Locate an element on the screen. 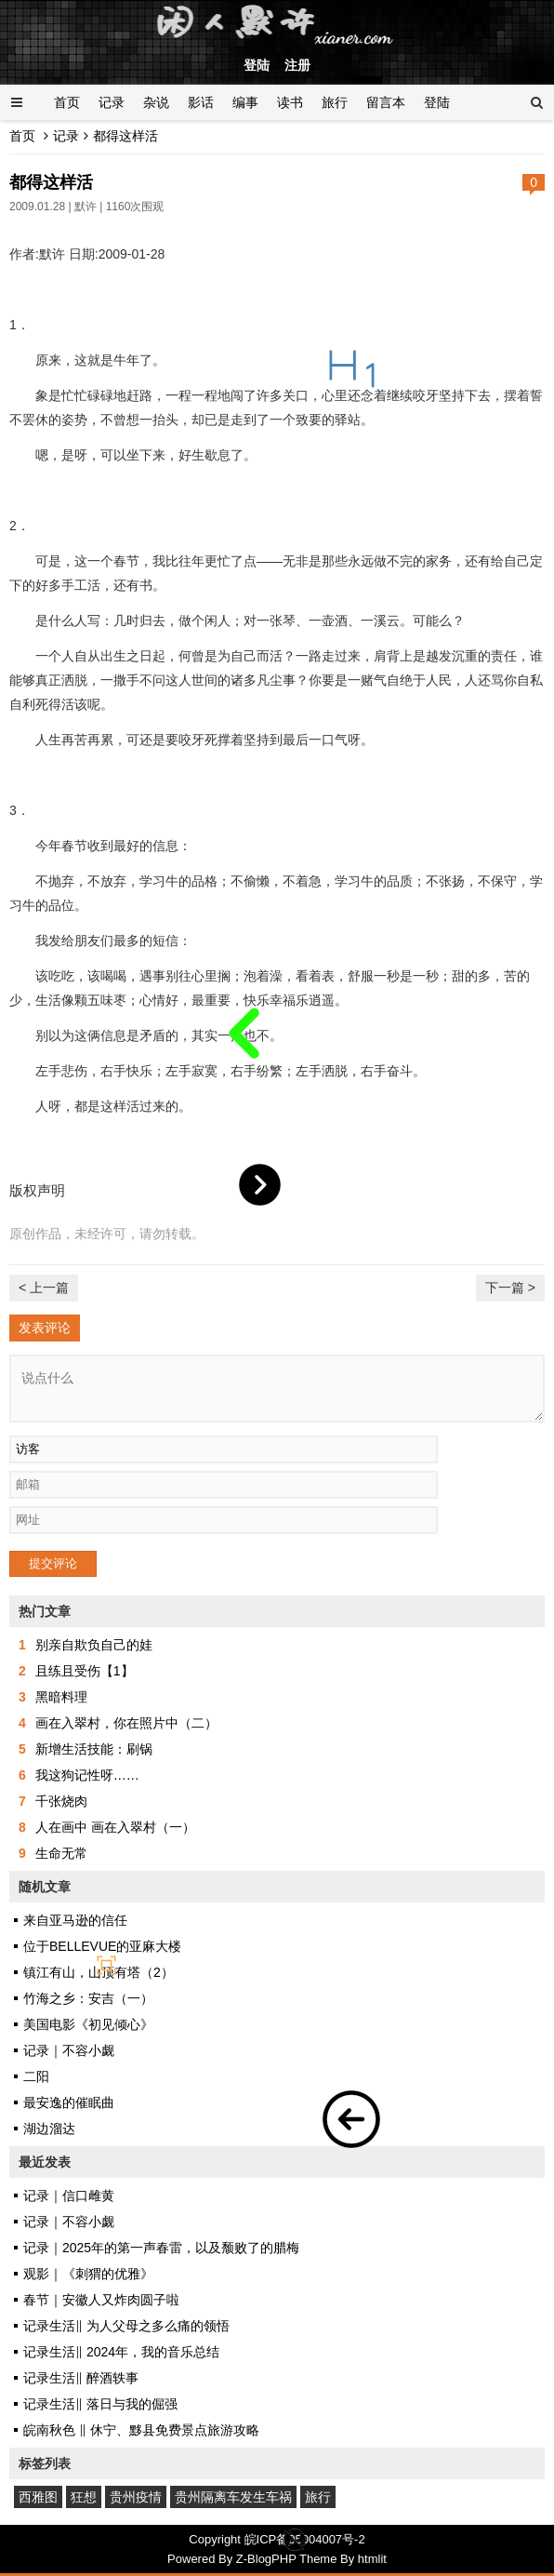  go back to the previous screen is located at coordinates (244, 1033).